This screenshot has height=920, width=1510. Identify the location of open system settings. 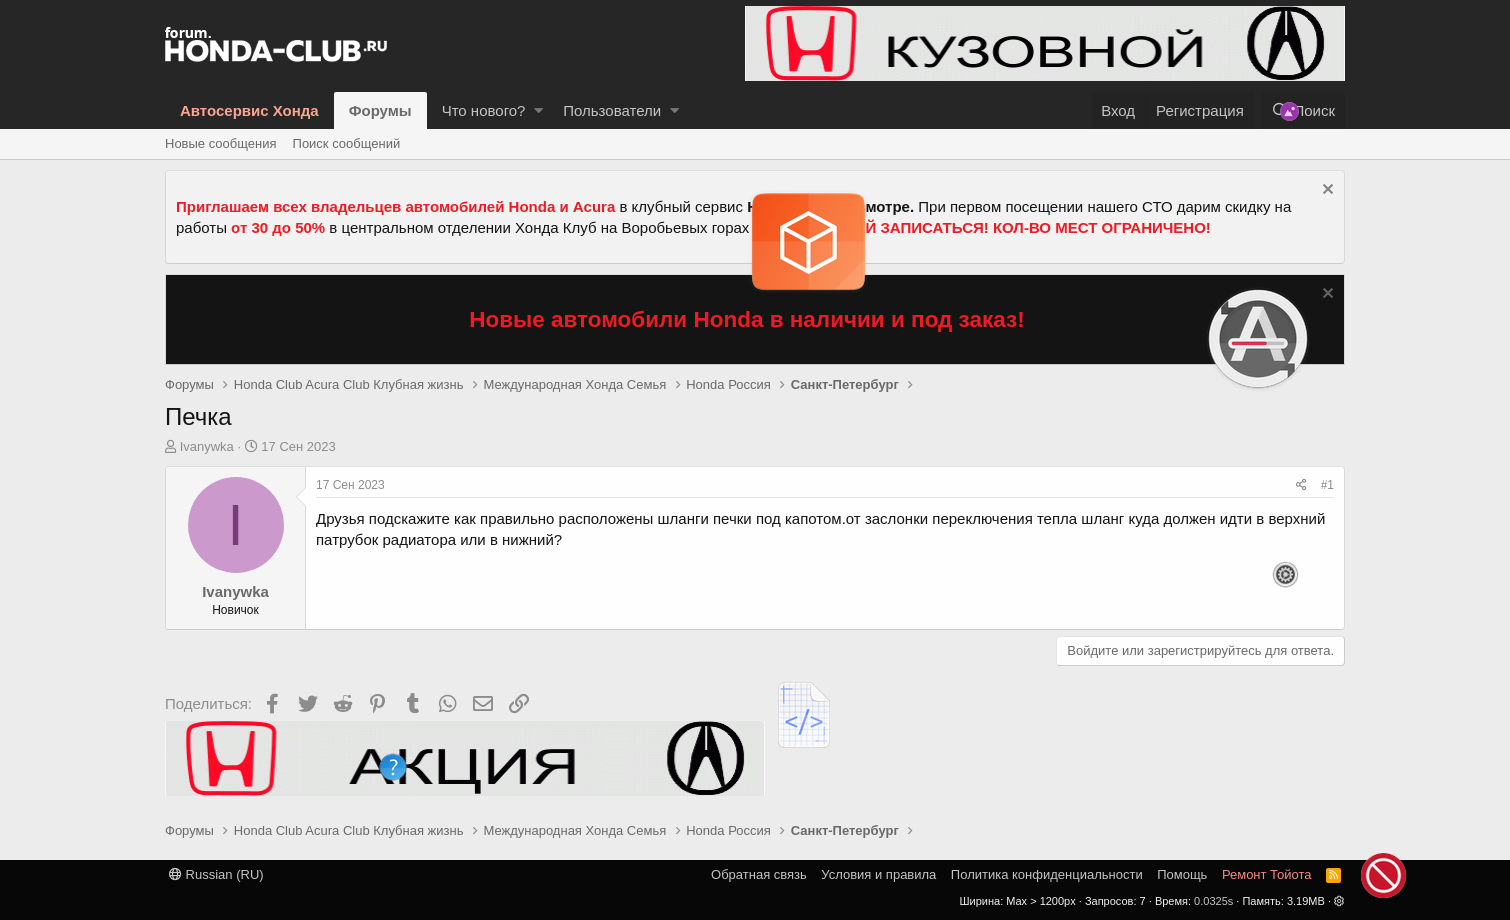
(1285, 574).